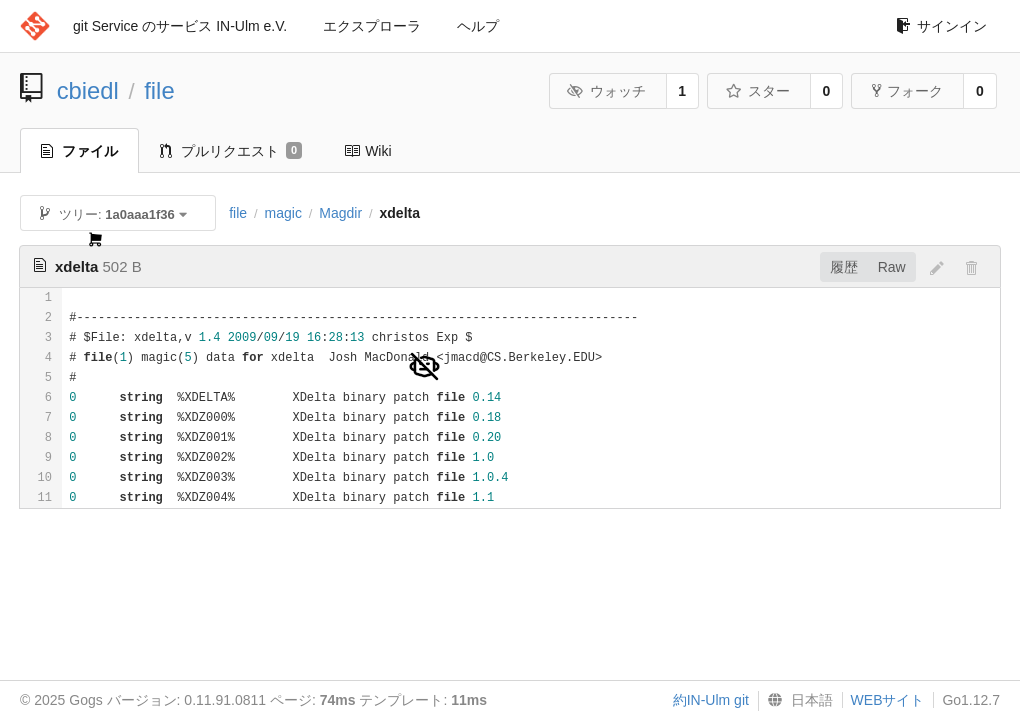  I want to click on view your shopping cart, so click(95, 239).